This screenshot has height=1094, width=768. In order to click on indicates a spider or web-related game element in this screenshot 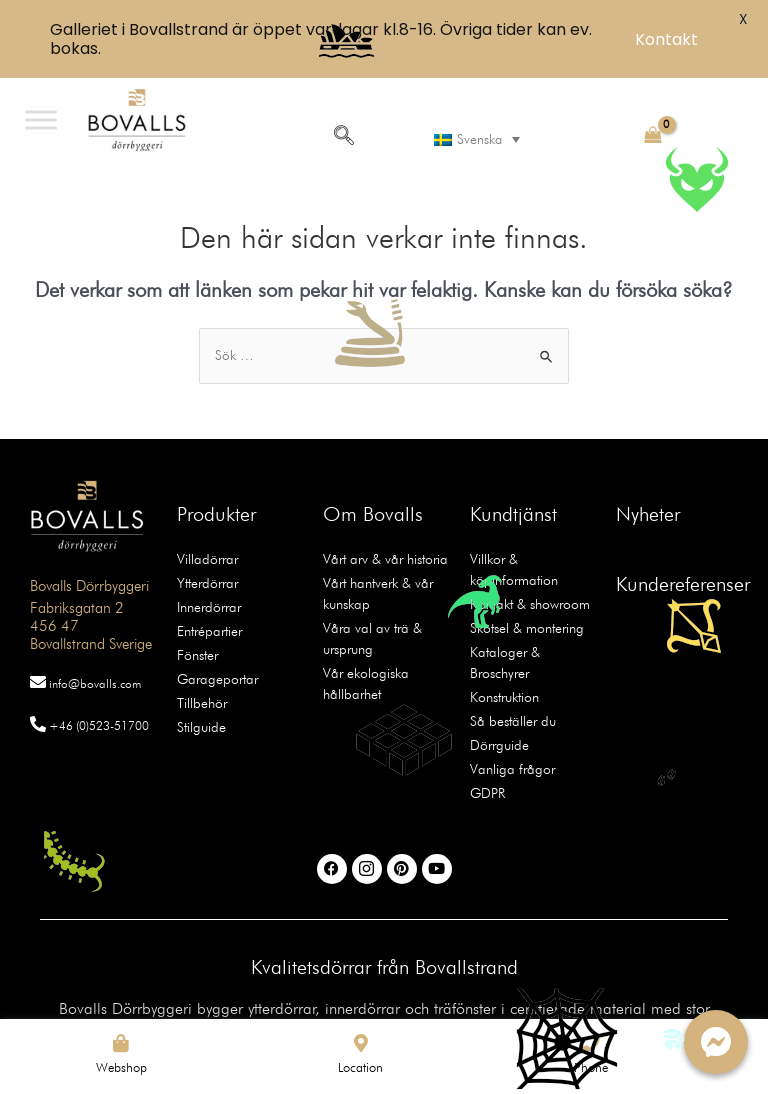, I will do `click(567, 1039)`.